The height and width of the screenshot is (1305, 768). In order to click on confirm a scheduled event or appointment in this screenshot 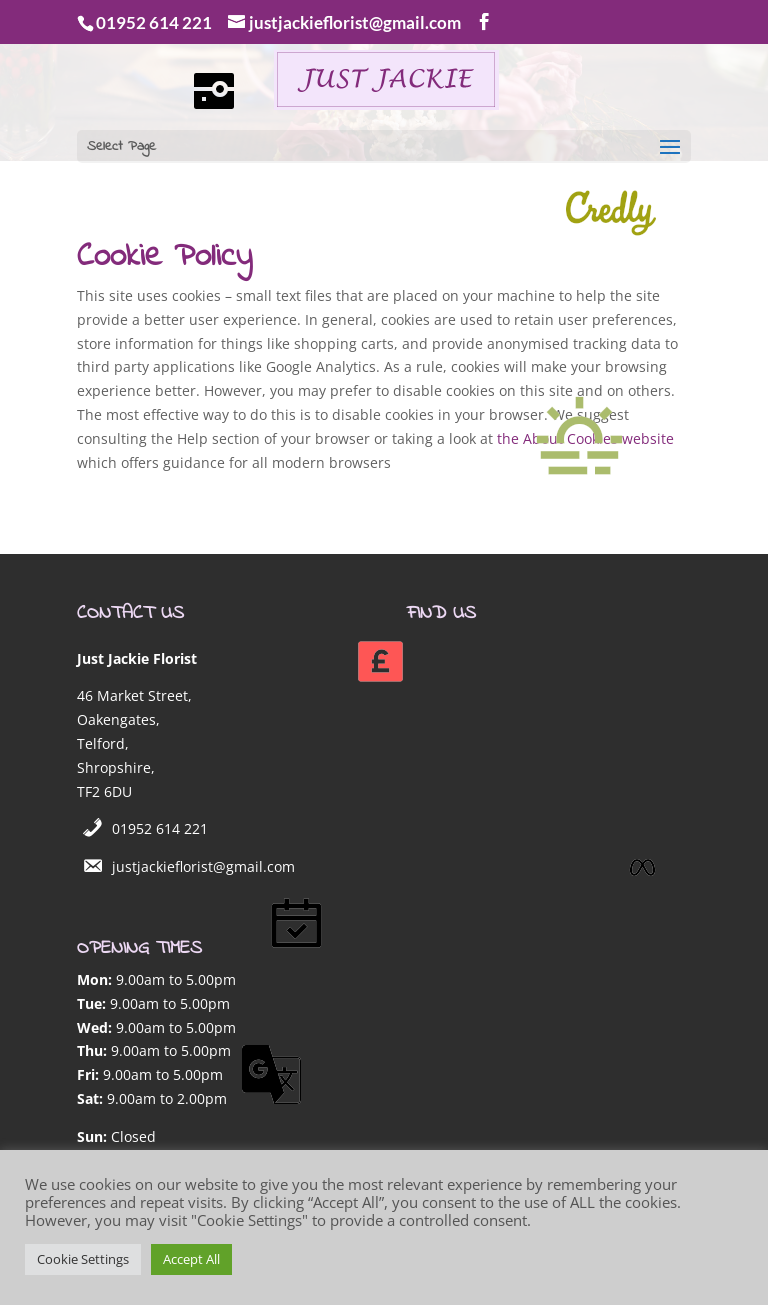, I will do `click(296, 925)`.